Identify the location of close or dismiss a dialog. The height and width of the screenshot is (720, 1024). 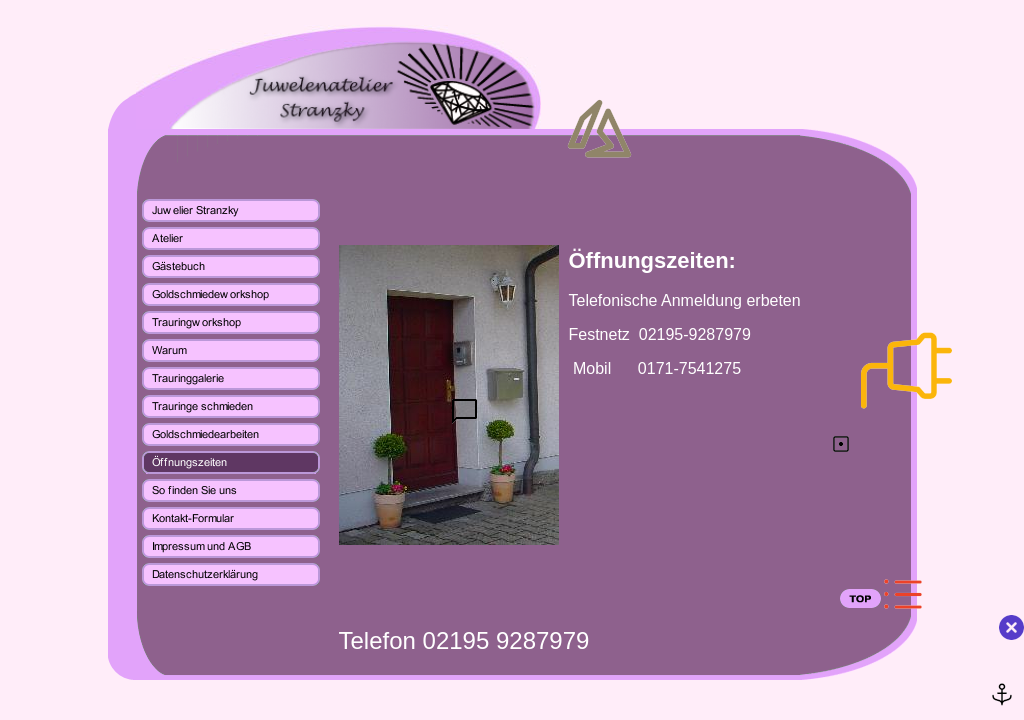
(1011, 627).